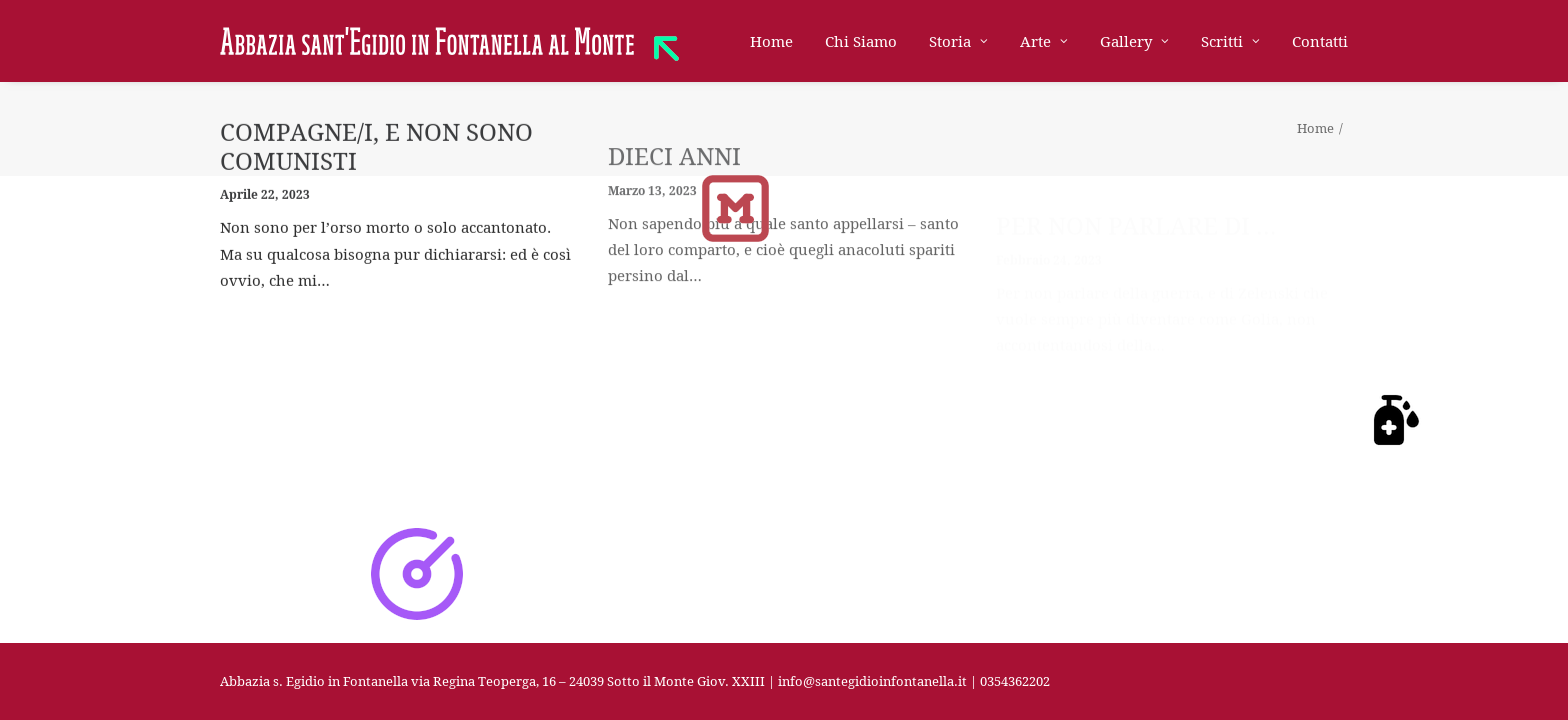 Image resolution: width=1568 pixels, height=720 pixels. I want to click on navigate back to previous screen, so click(666, 48).